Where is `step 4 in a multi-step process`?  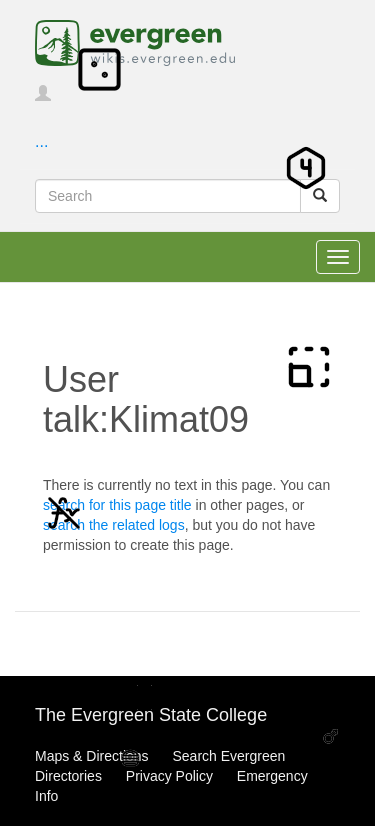 step 4 in a multi-step process is located at coordinates (306, 168).